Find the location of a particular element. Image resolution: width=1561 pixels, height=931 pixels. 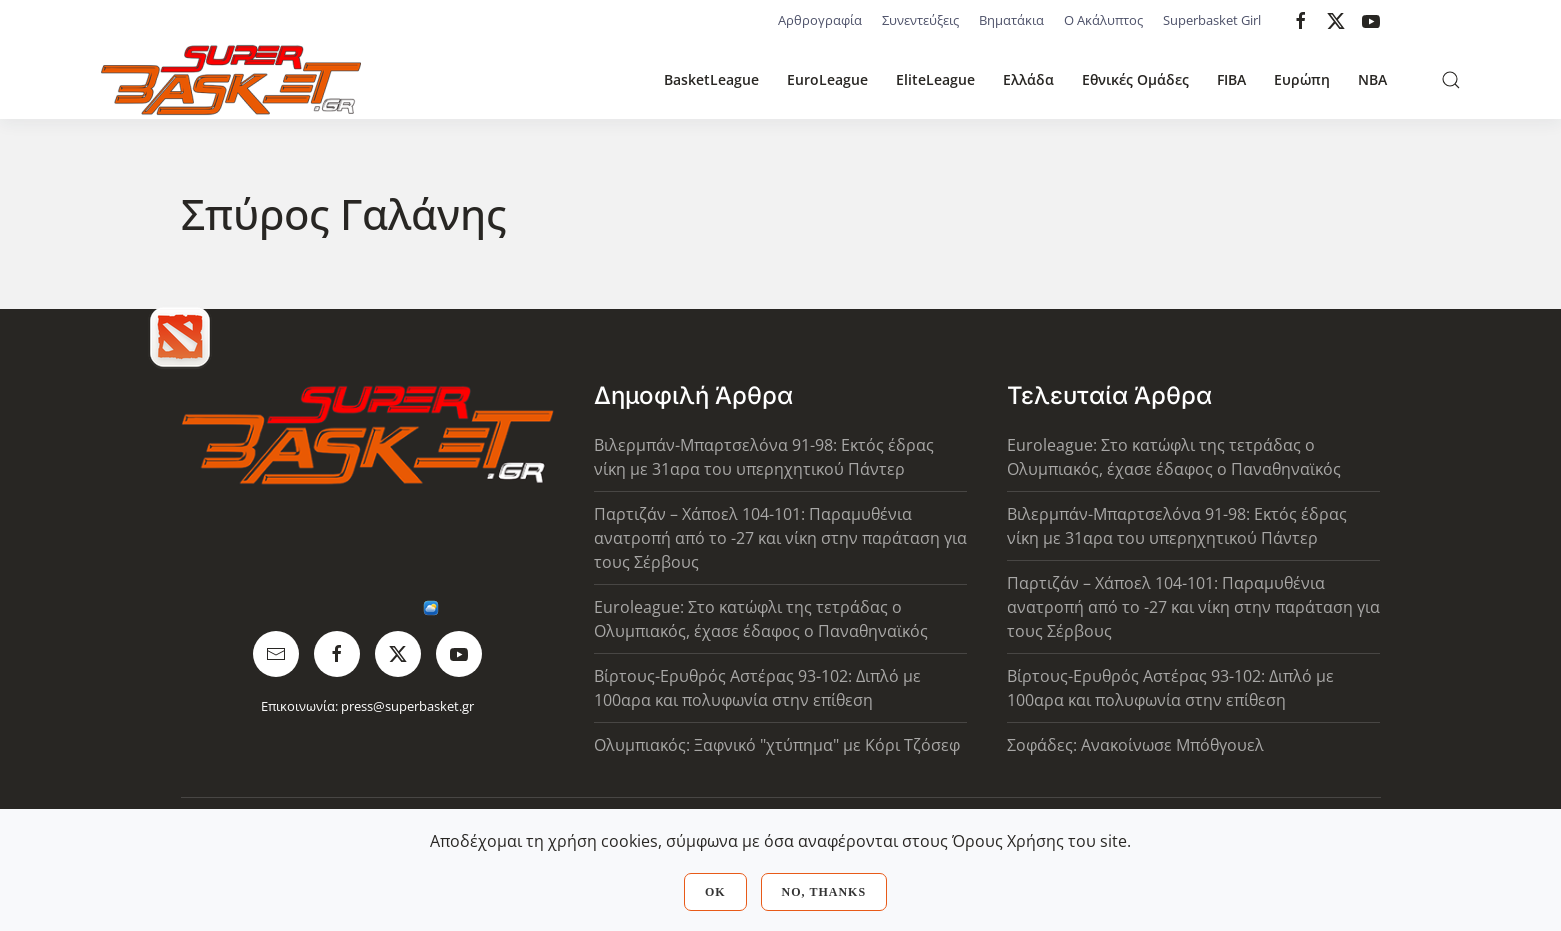

launch Dota 2 game is located at coordinates (180, 337).